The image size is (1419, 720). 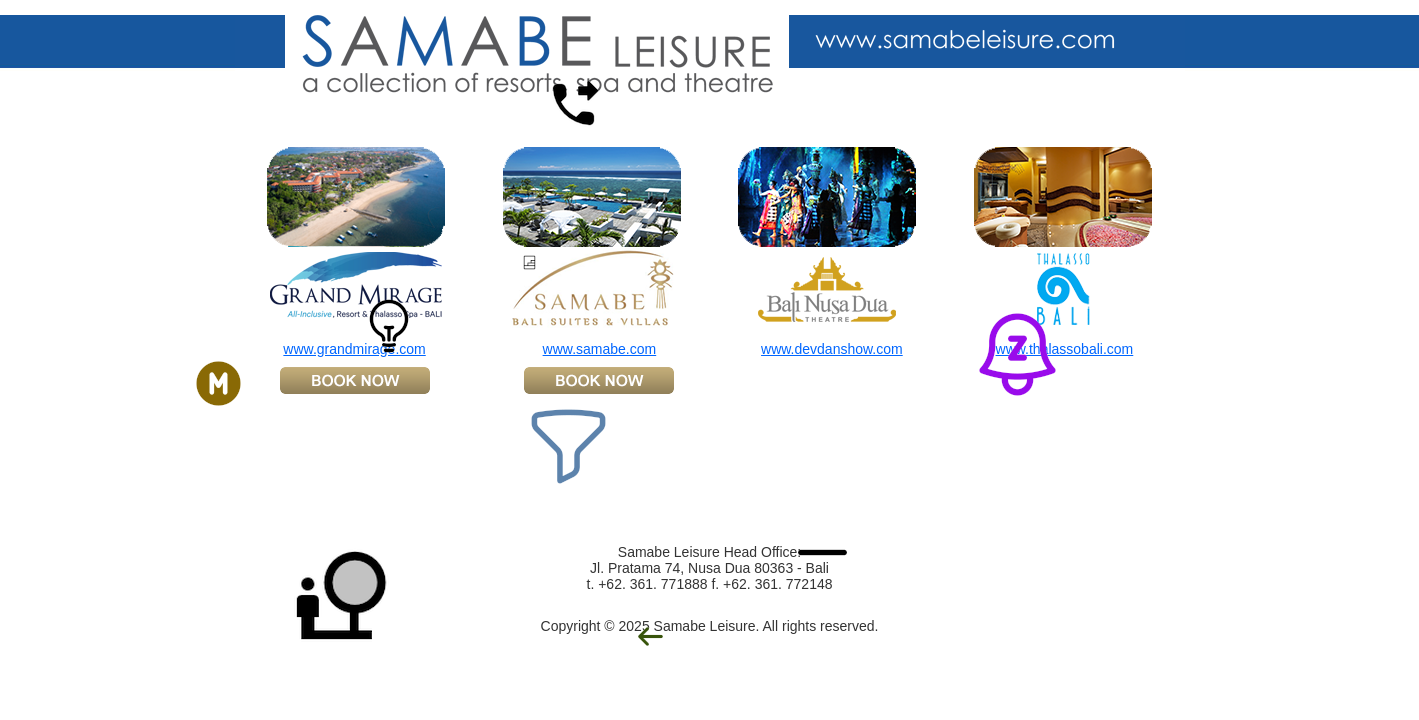 What do you see at coordinates (529, 262) in the screenshot?
I see `indicates stairs or stairway access` at bounding box center [529, 262].